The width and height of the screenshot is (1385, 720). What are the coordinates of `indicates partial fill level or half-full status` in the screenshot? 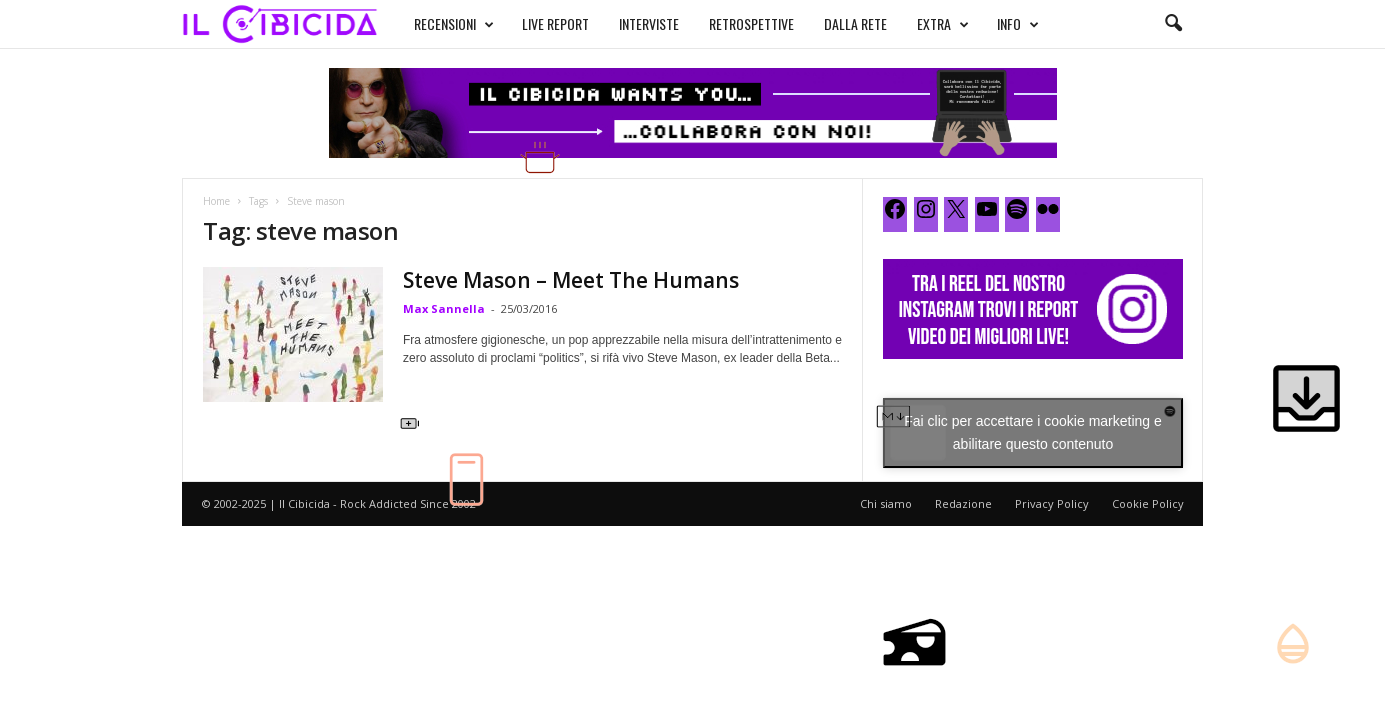 It's located at (1293, 645).